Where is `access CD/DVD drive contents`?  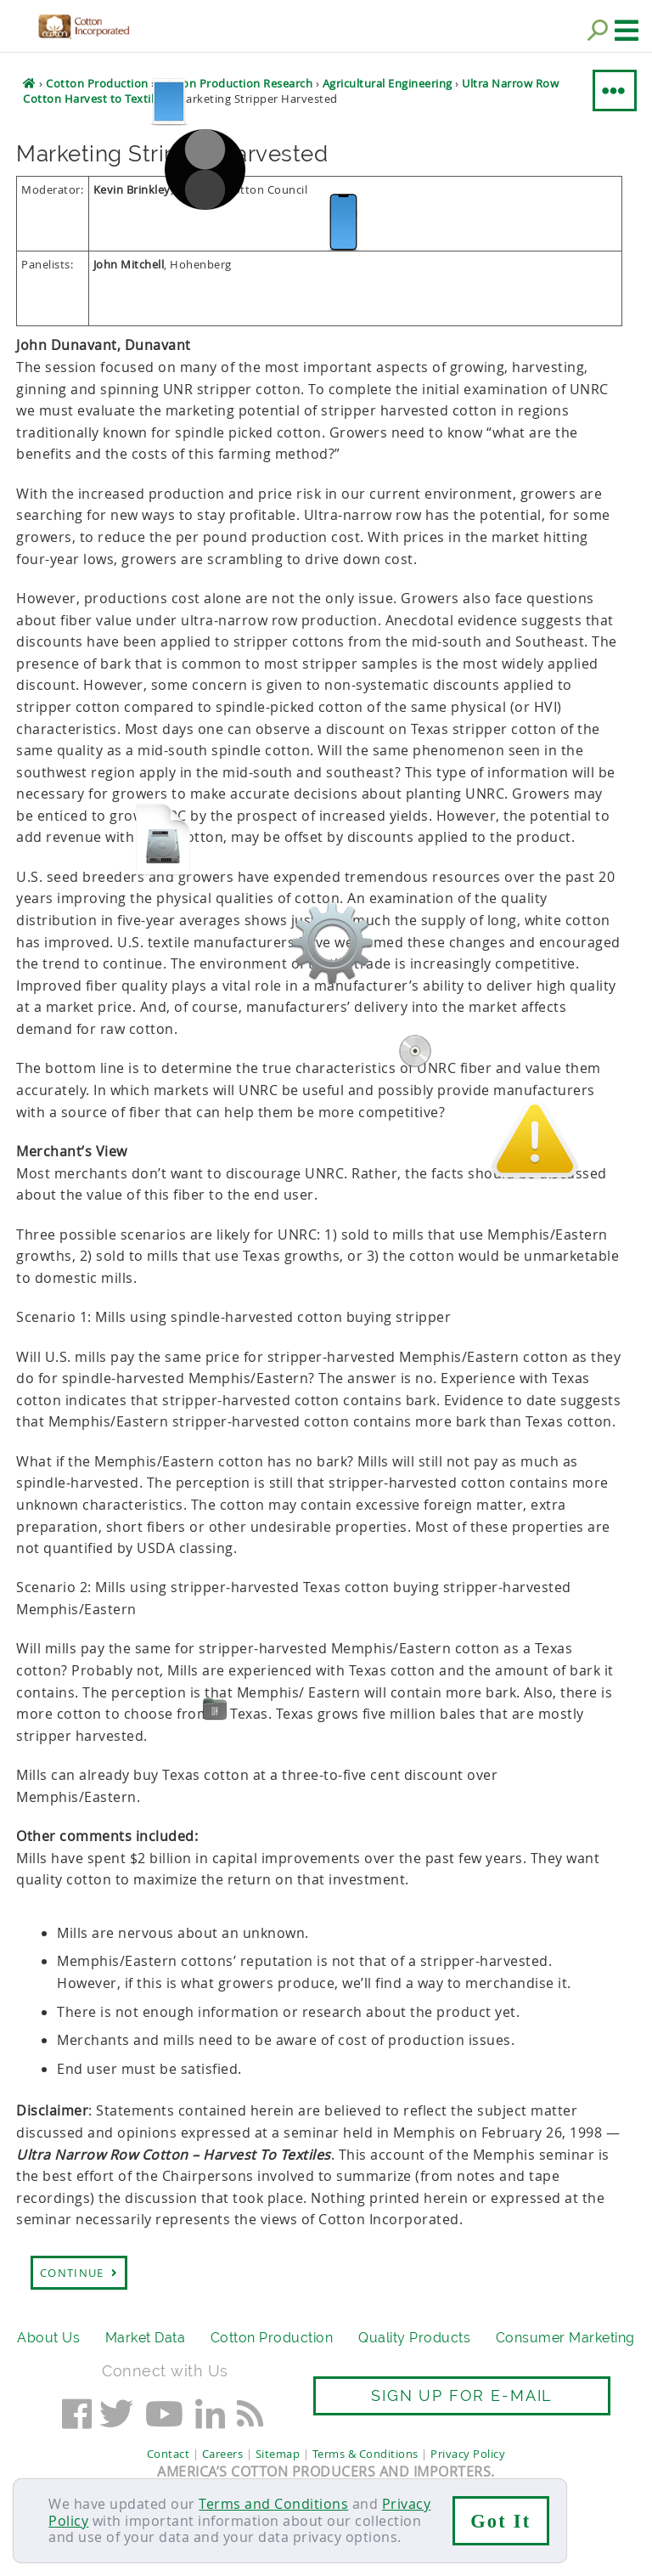 access CD/DVD drive contents is located at coordinates (415, 1051).